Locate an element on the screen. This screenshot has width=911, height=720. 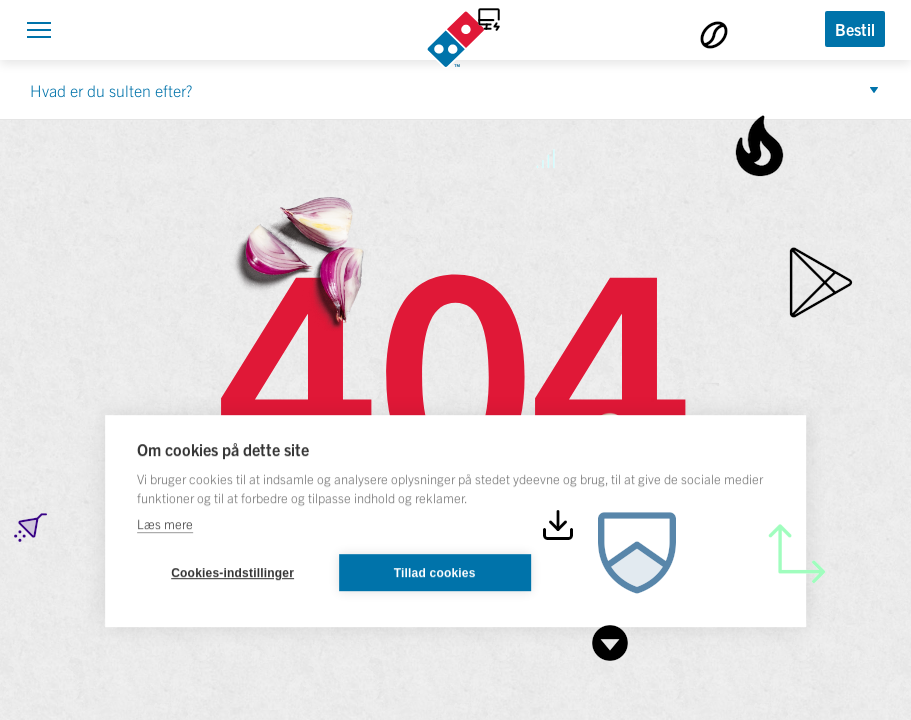
browse coffee shop locations is located at coordinates (714, 35).